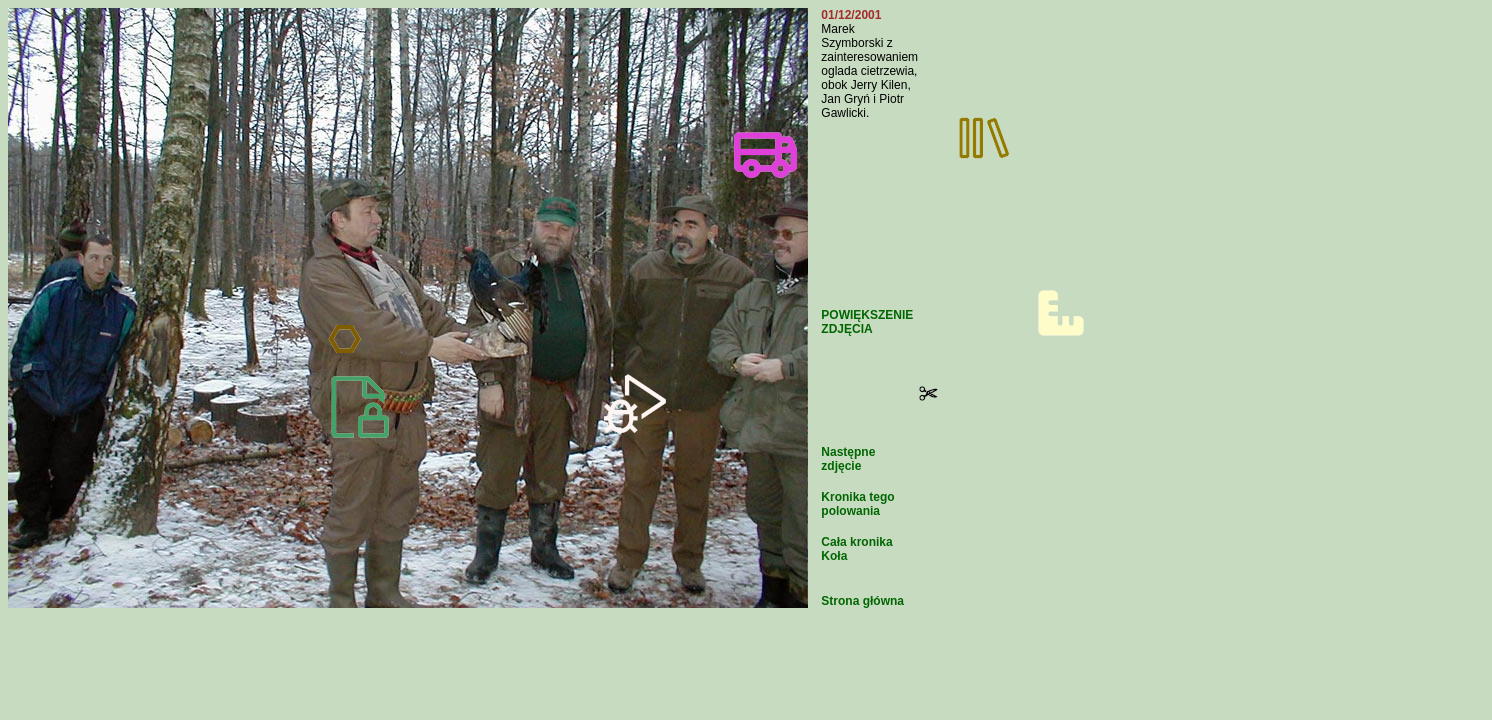  Describe the element at coordinates (928, 393) in the screenshot. I see `cut selected text or content` at that location.